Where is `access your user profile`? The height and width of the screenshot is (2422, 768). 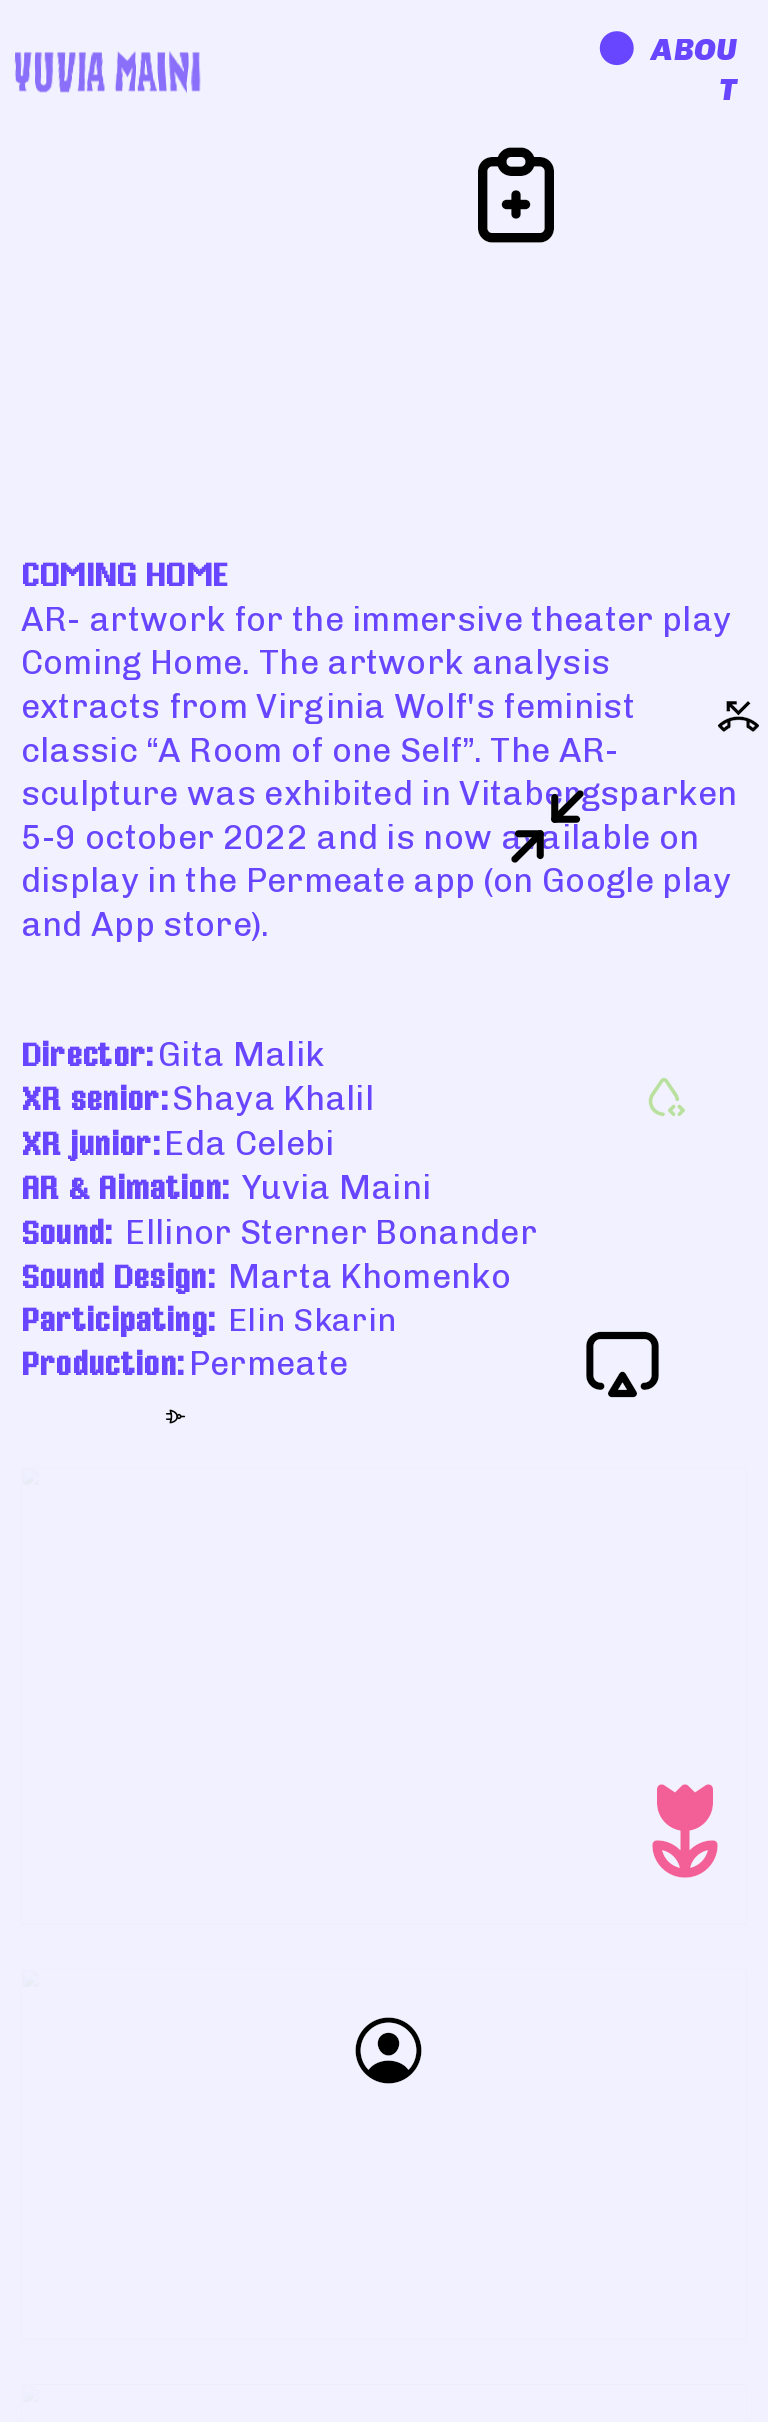
access your user profile is located at coordinates (388, 2050).